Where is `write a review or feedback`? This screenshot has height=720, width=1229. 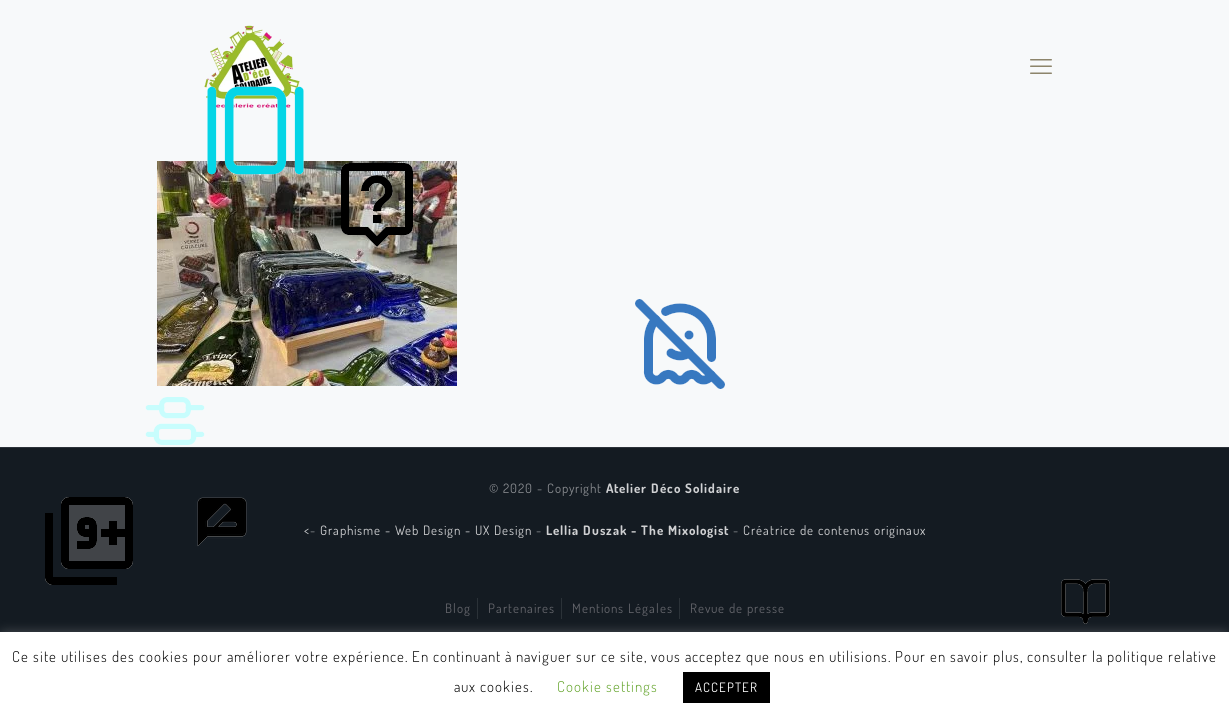
write a review or feedback is located at coordinates (222, 522).